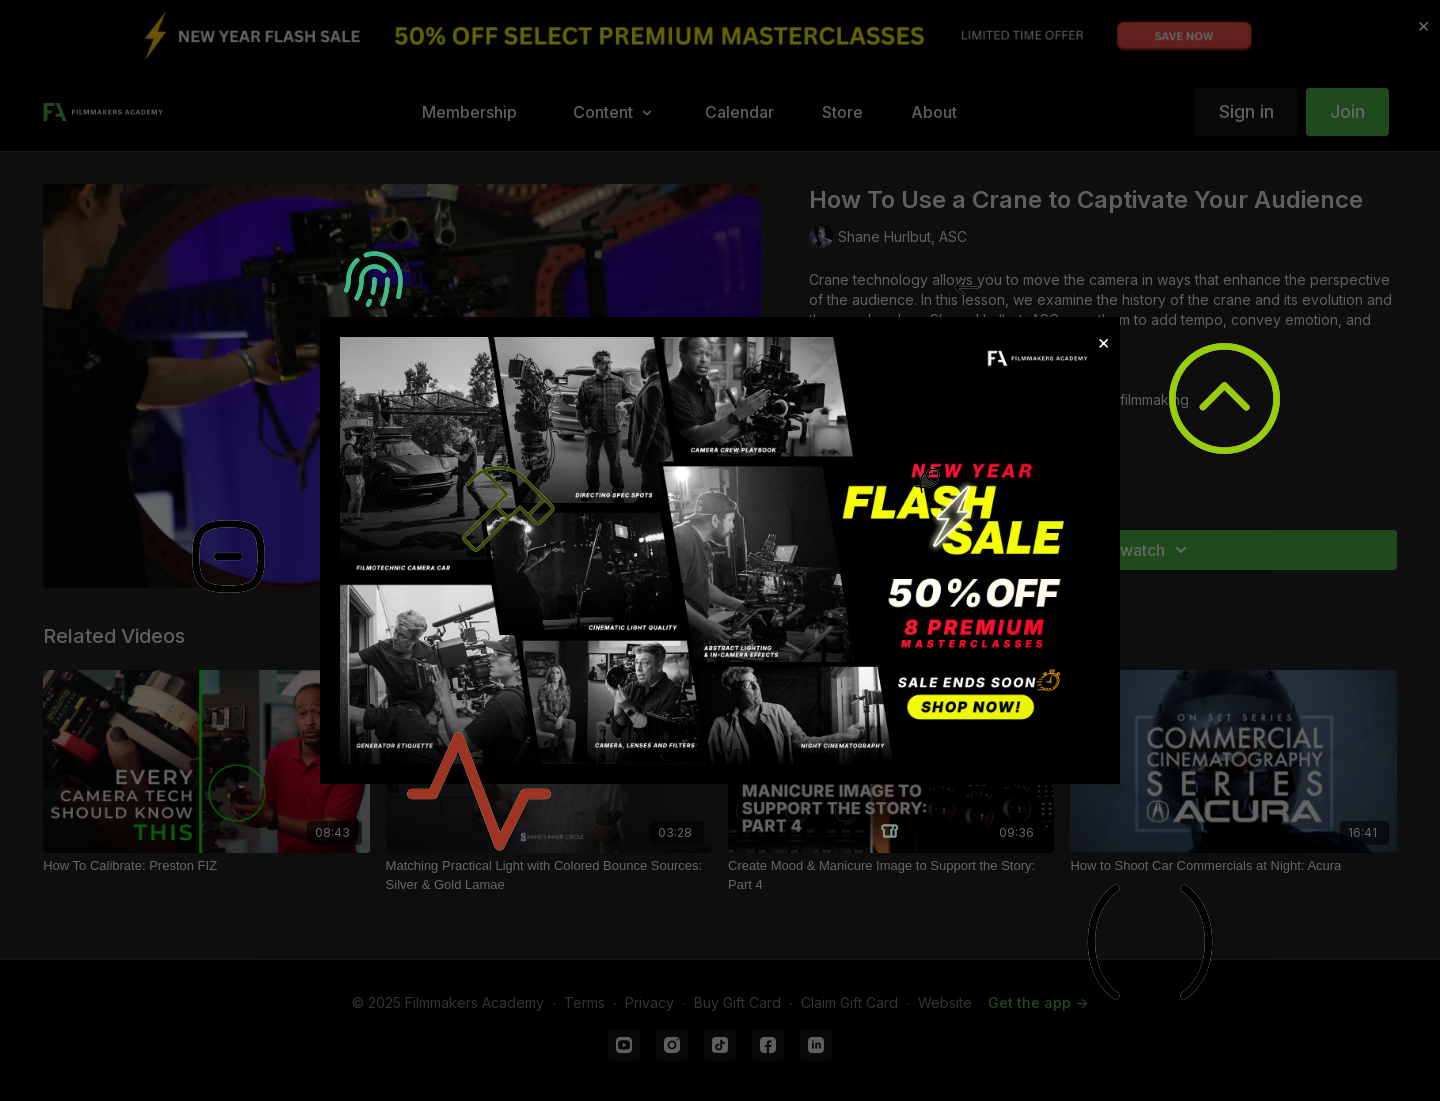 This screenshot has height=1101, width=1440. What do you see at coordinates (1224, 398) in the screenshot?
I see `scroll to top of page` at bounding box center [1224, 398].